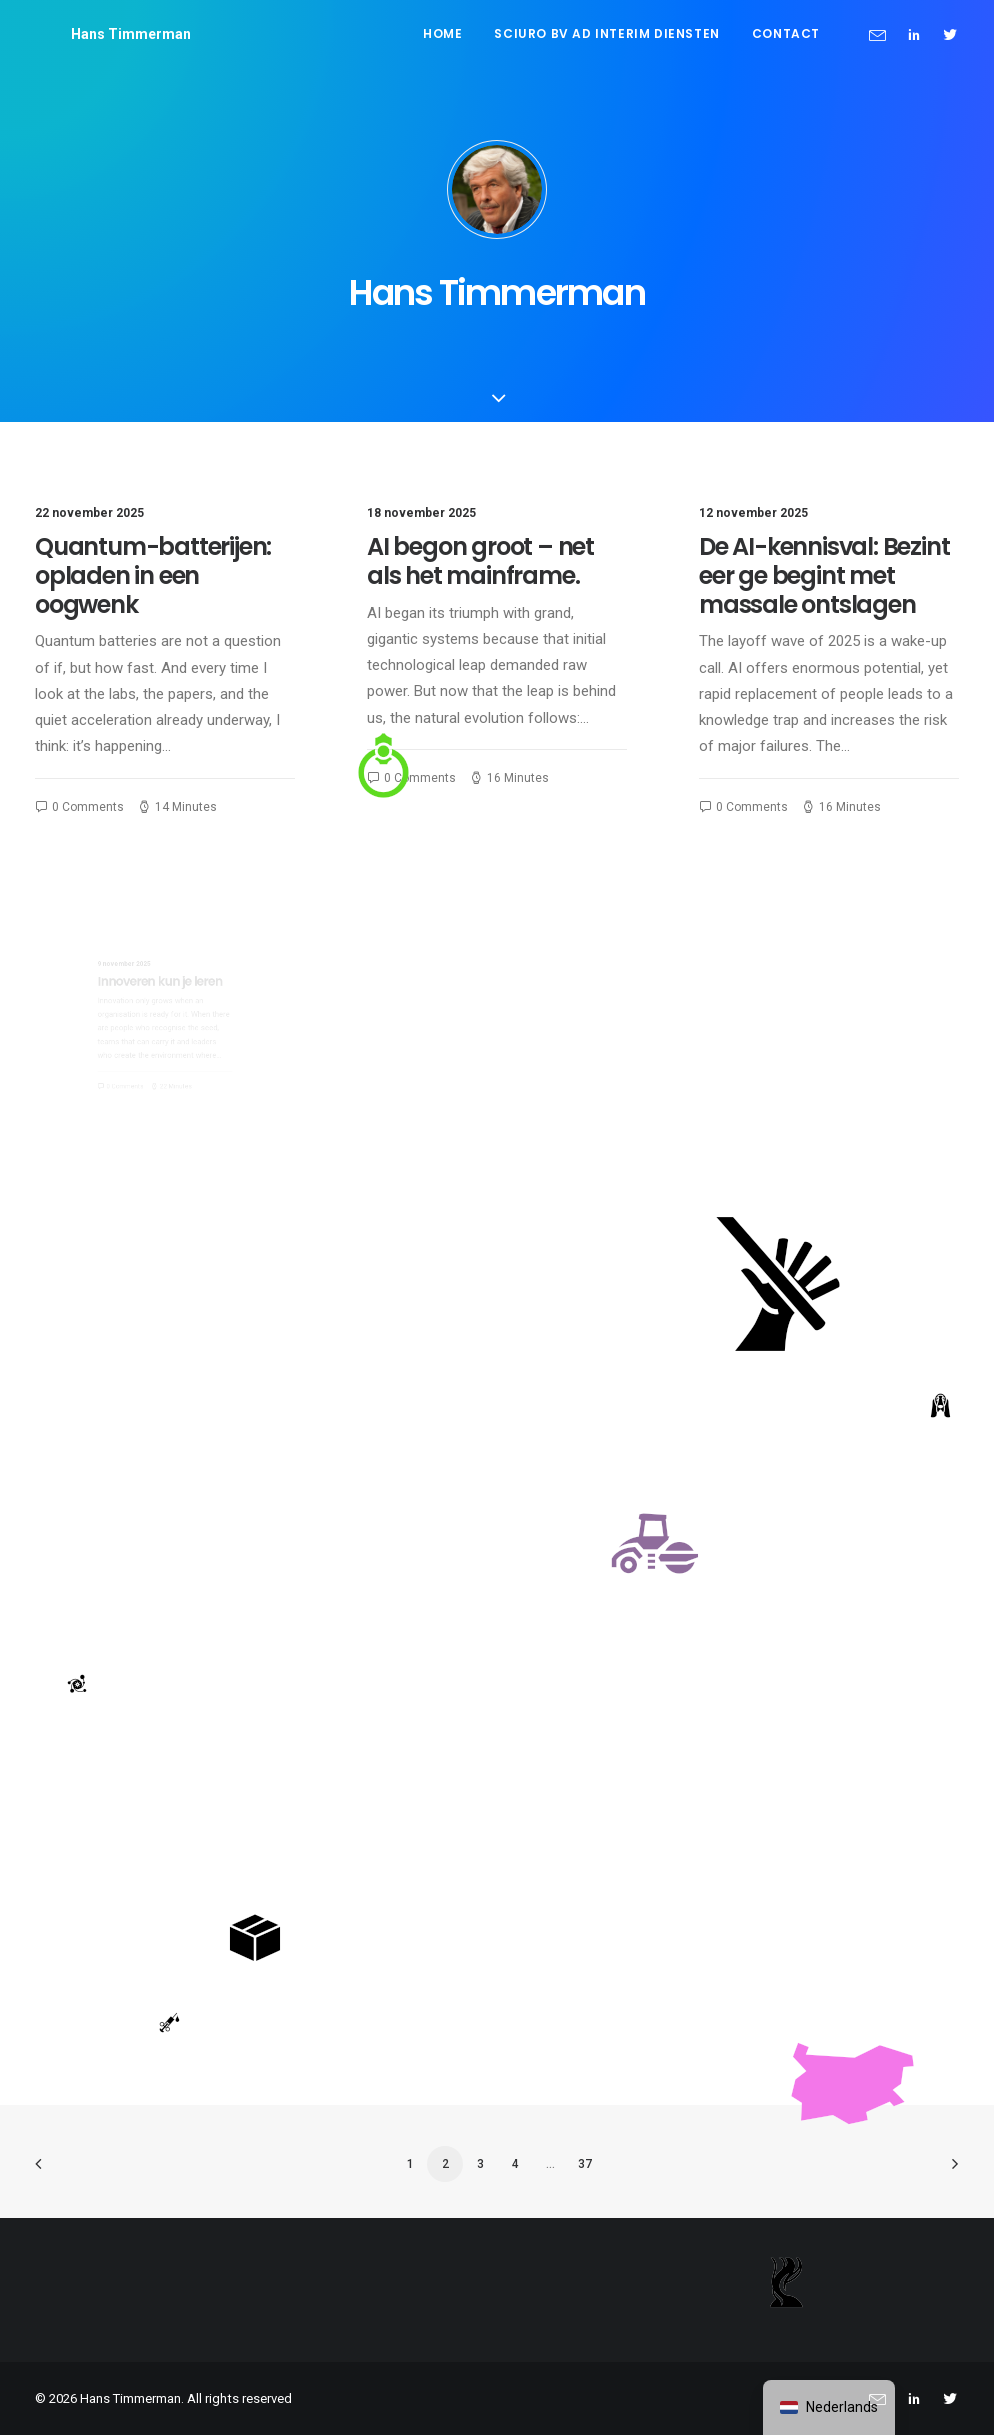 The width and height of the screenshot is (994, 2435). What do you see at coordinates (169, 2022) in the screenshot?
I see `indicates a medical test or blood sample` at bounding box center [169, 2022].